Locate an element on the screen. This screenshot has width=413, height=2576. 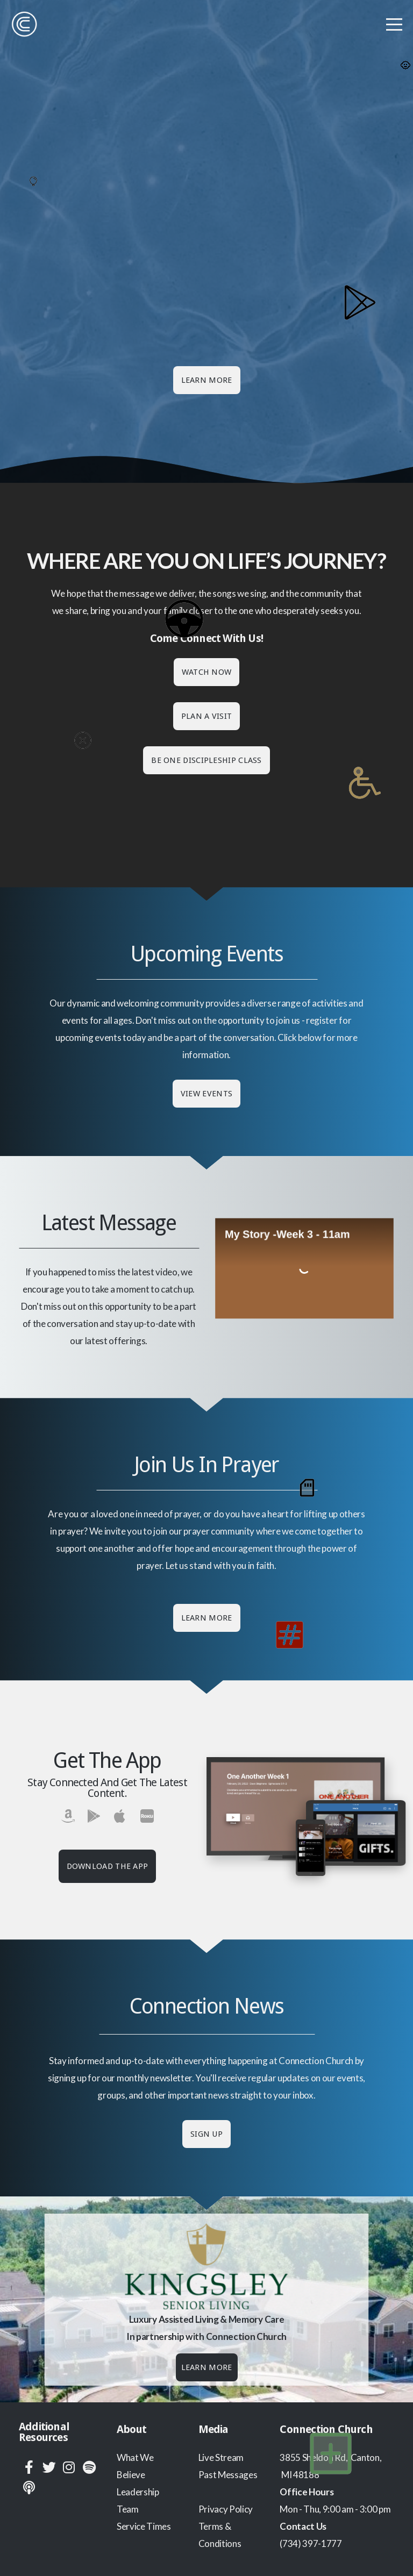
add a new item or entry is located at coordinates (331, 2453).